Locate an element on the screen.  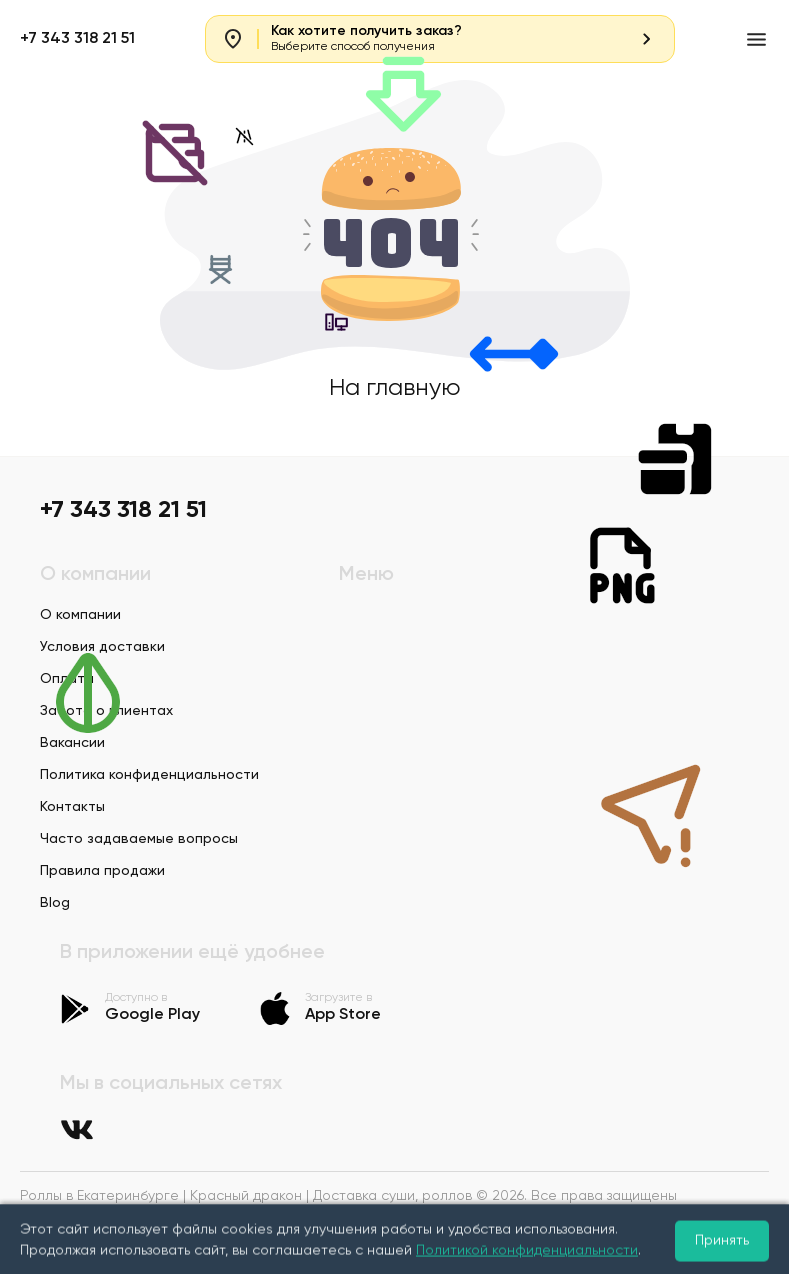
desktop computer or PC device is located at coordinates (336, 322).